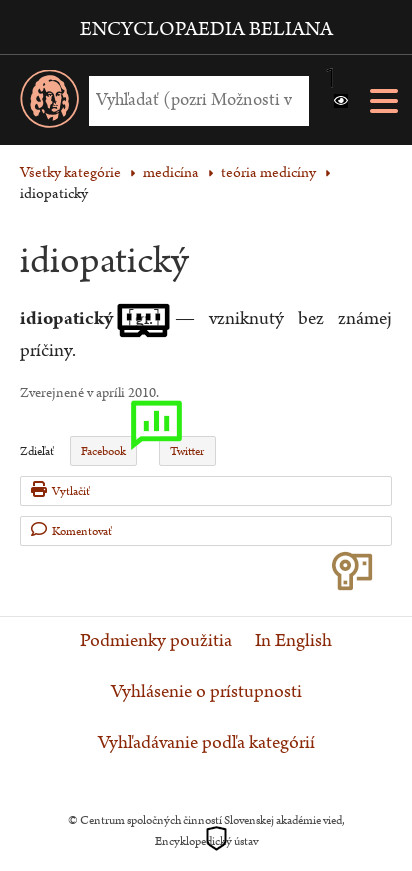  Describe the element at coordinates (216, 838) in the screenshot. I see `access security settings` at that location.